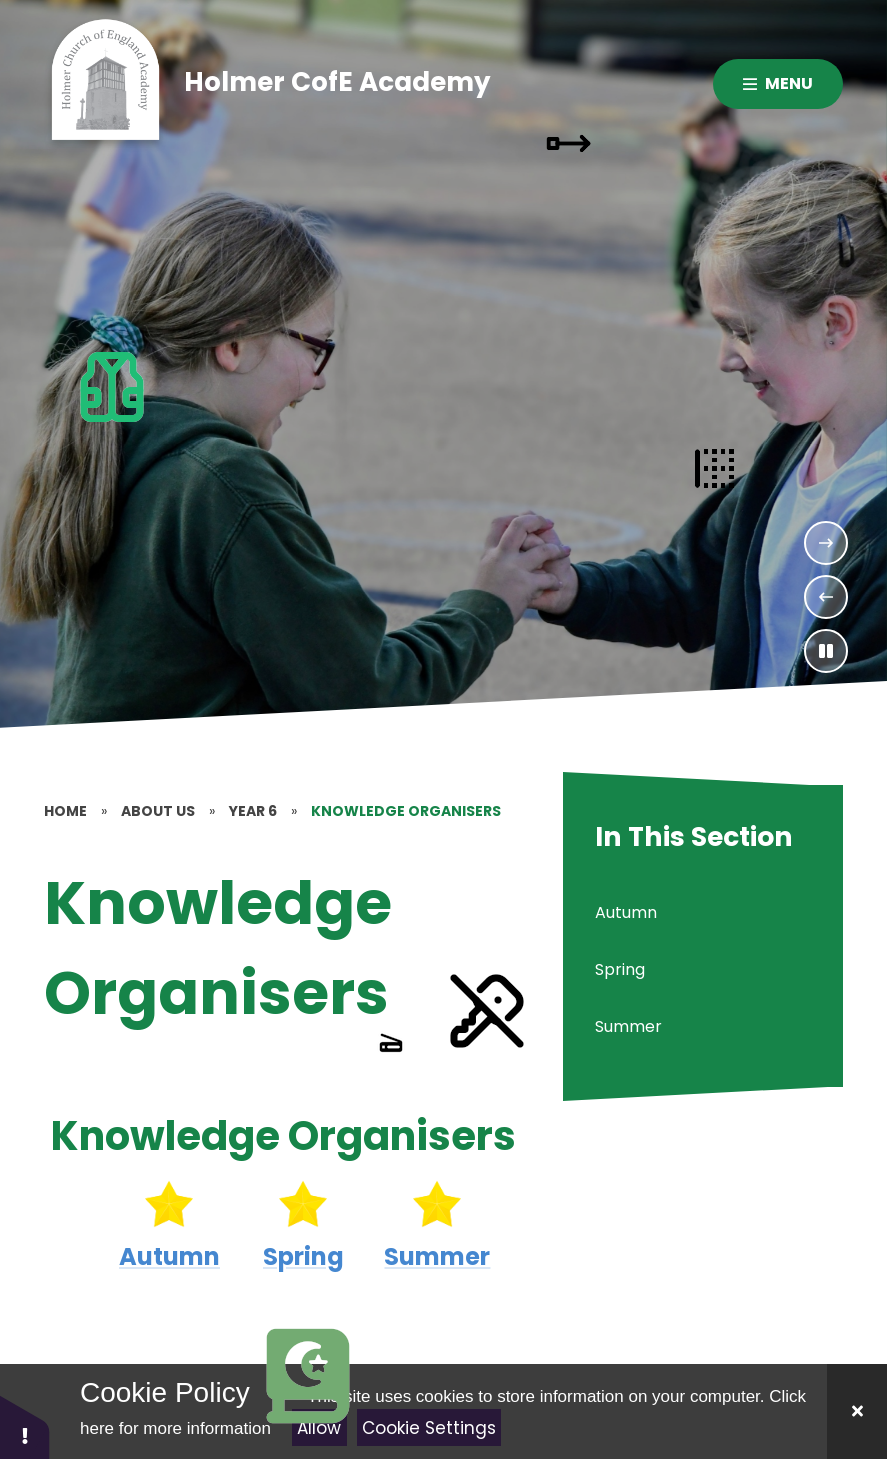 The width and height of the screenshot is (887, 1459). What do you see at coordinates (391, 1042) in the screenshot?
I see `scan a document` at bounding box center [391, 1042].